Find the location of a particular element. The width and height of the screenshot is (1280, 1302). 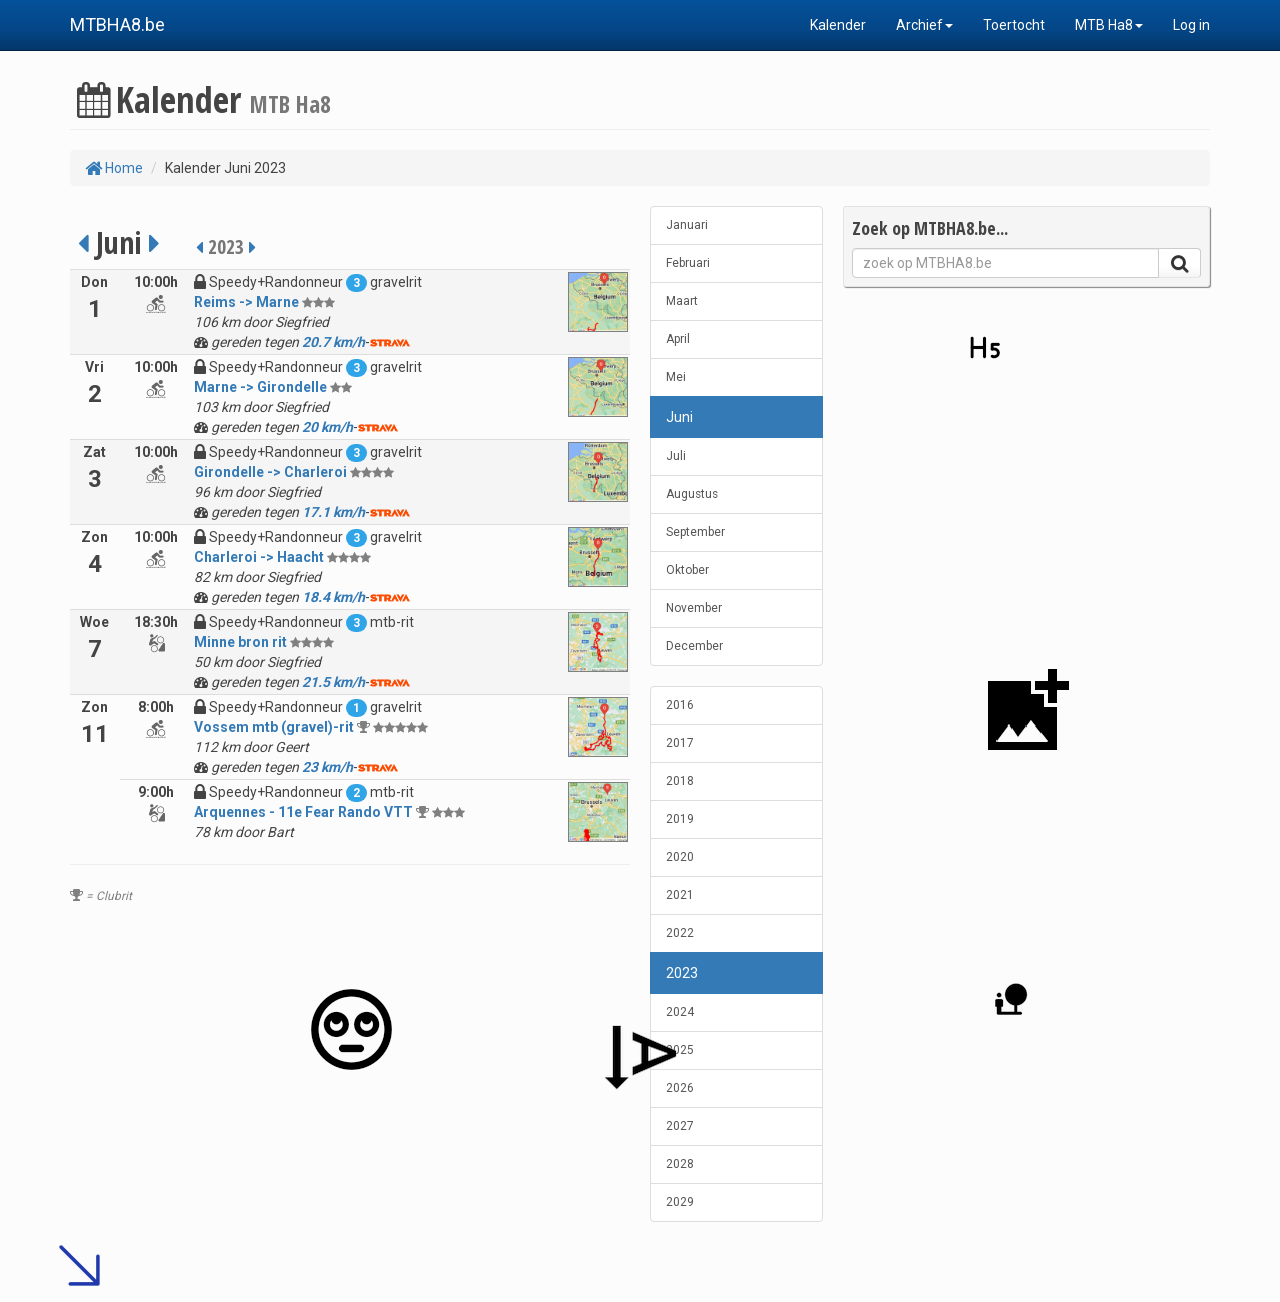

rotate text downward is located at coordinates (640, 1057).